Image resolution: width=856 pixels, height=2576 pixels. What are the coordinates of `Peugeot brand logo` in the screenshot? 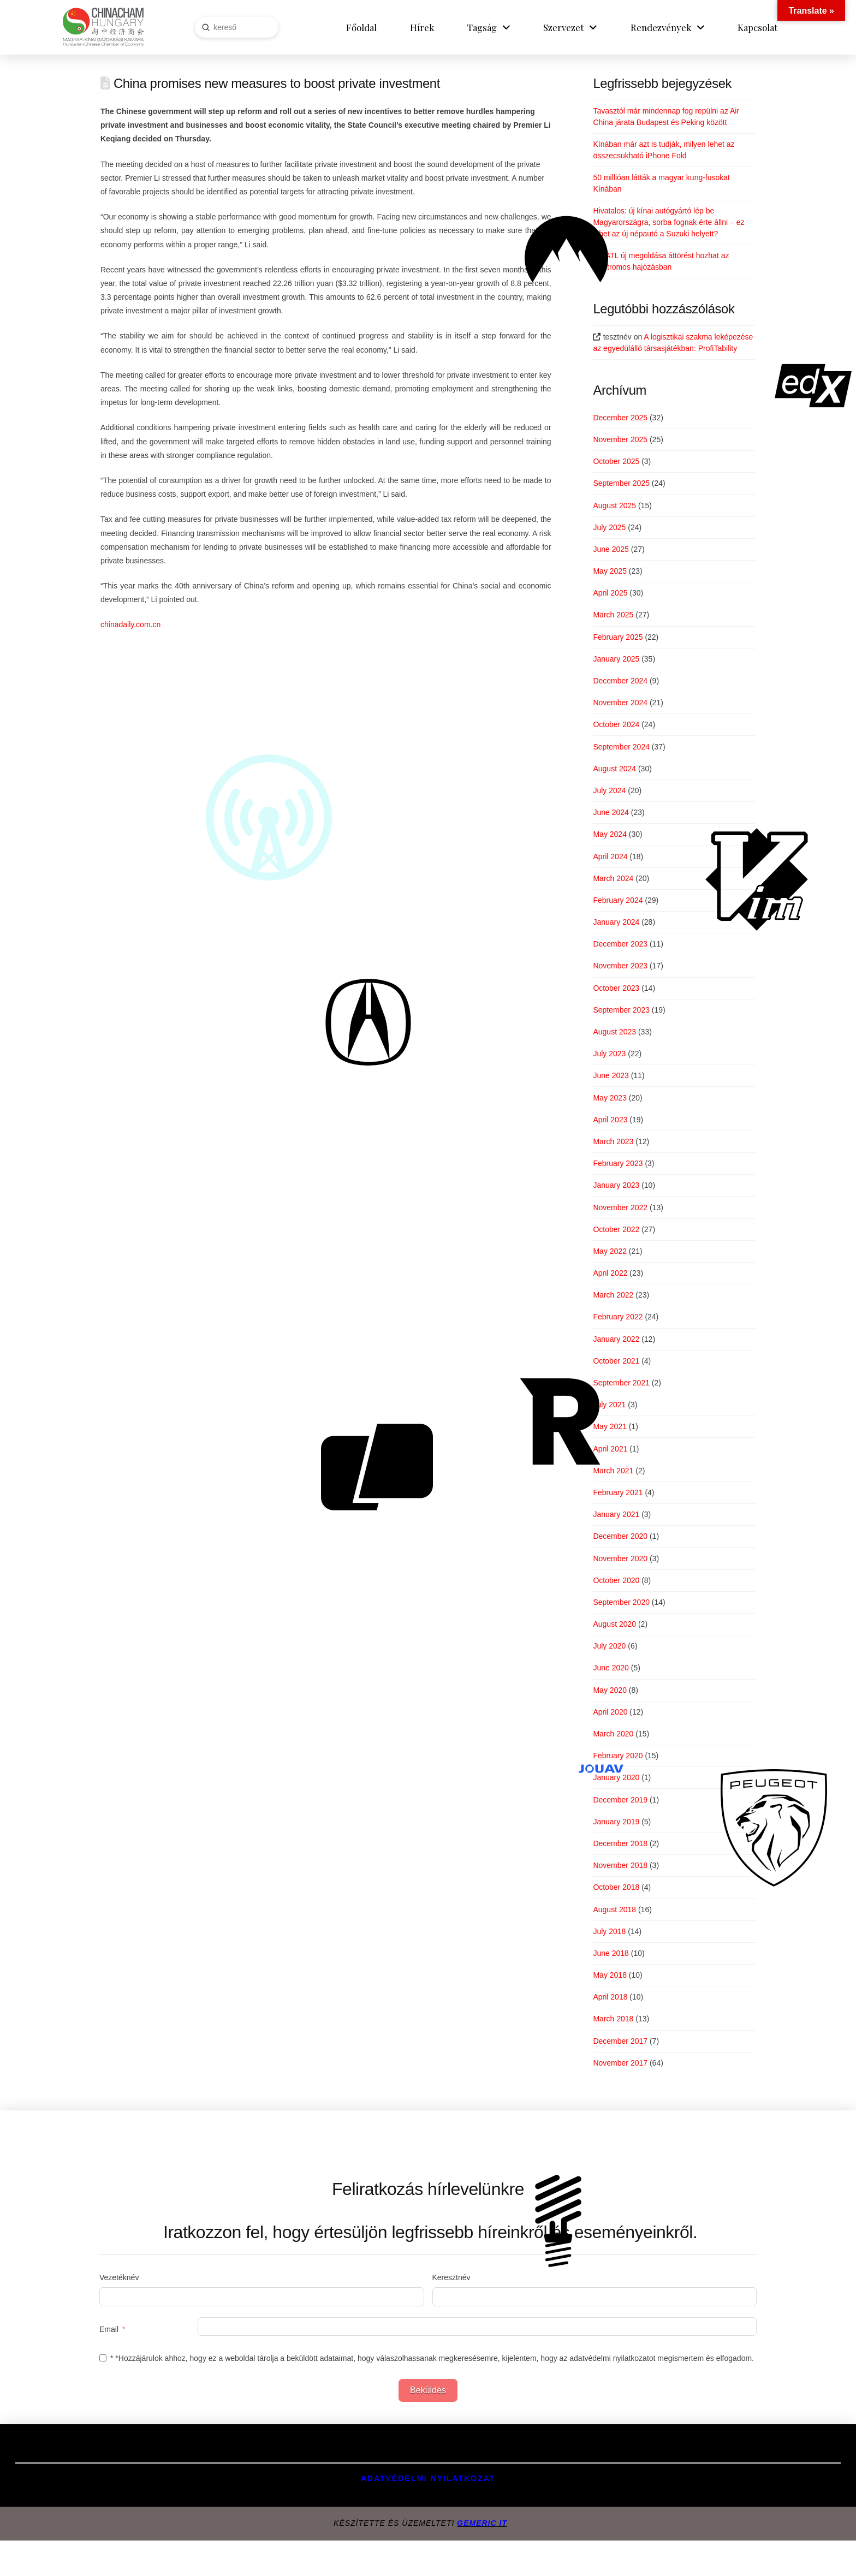 It's located at (774, 1828).